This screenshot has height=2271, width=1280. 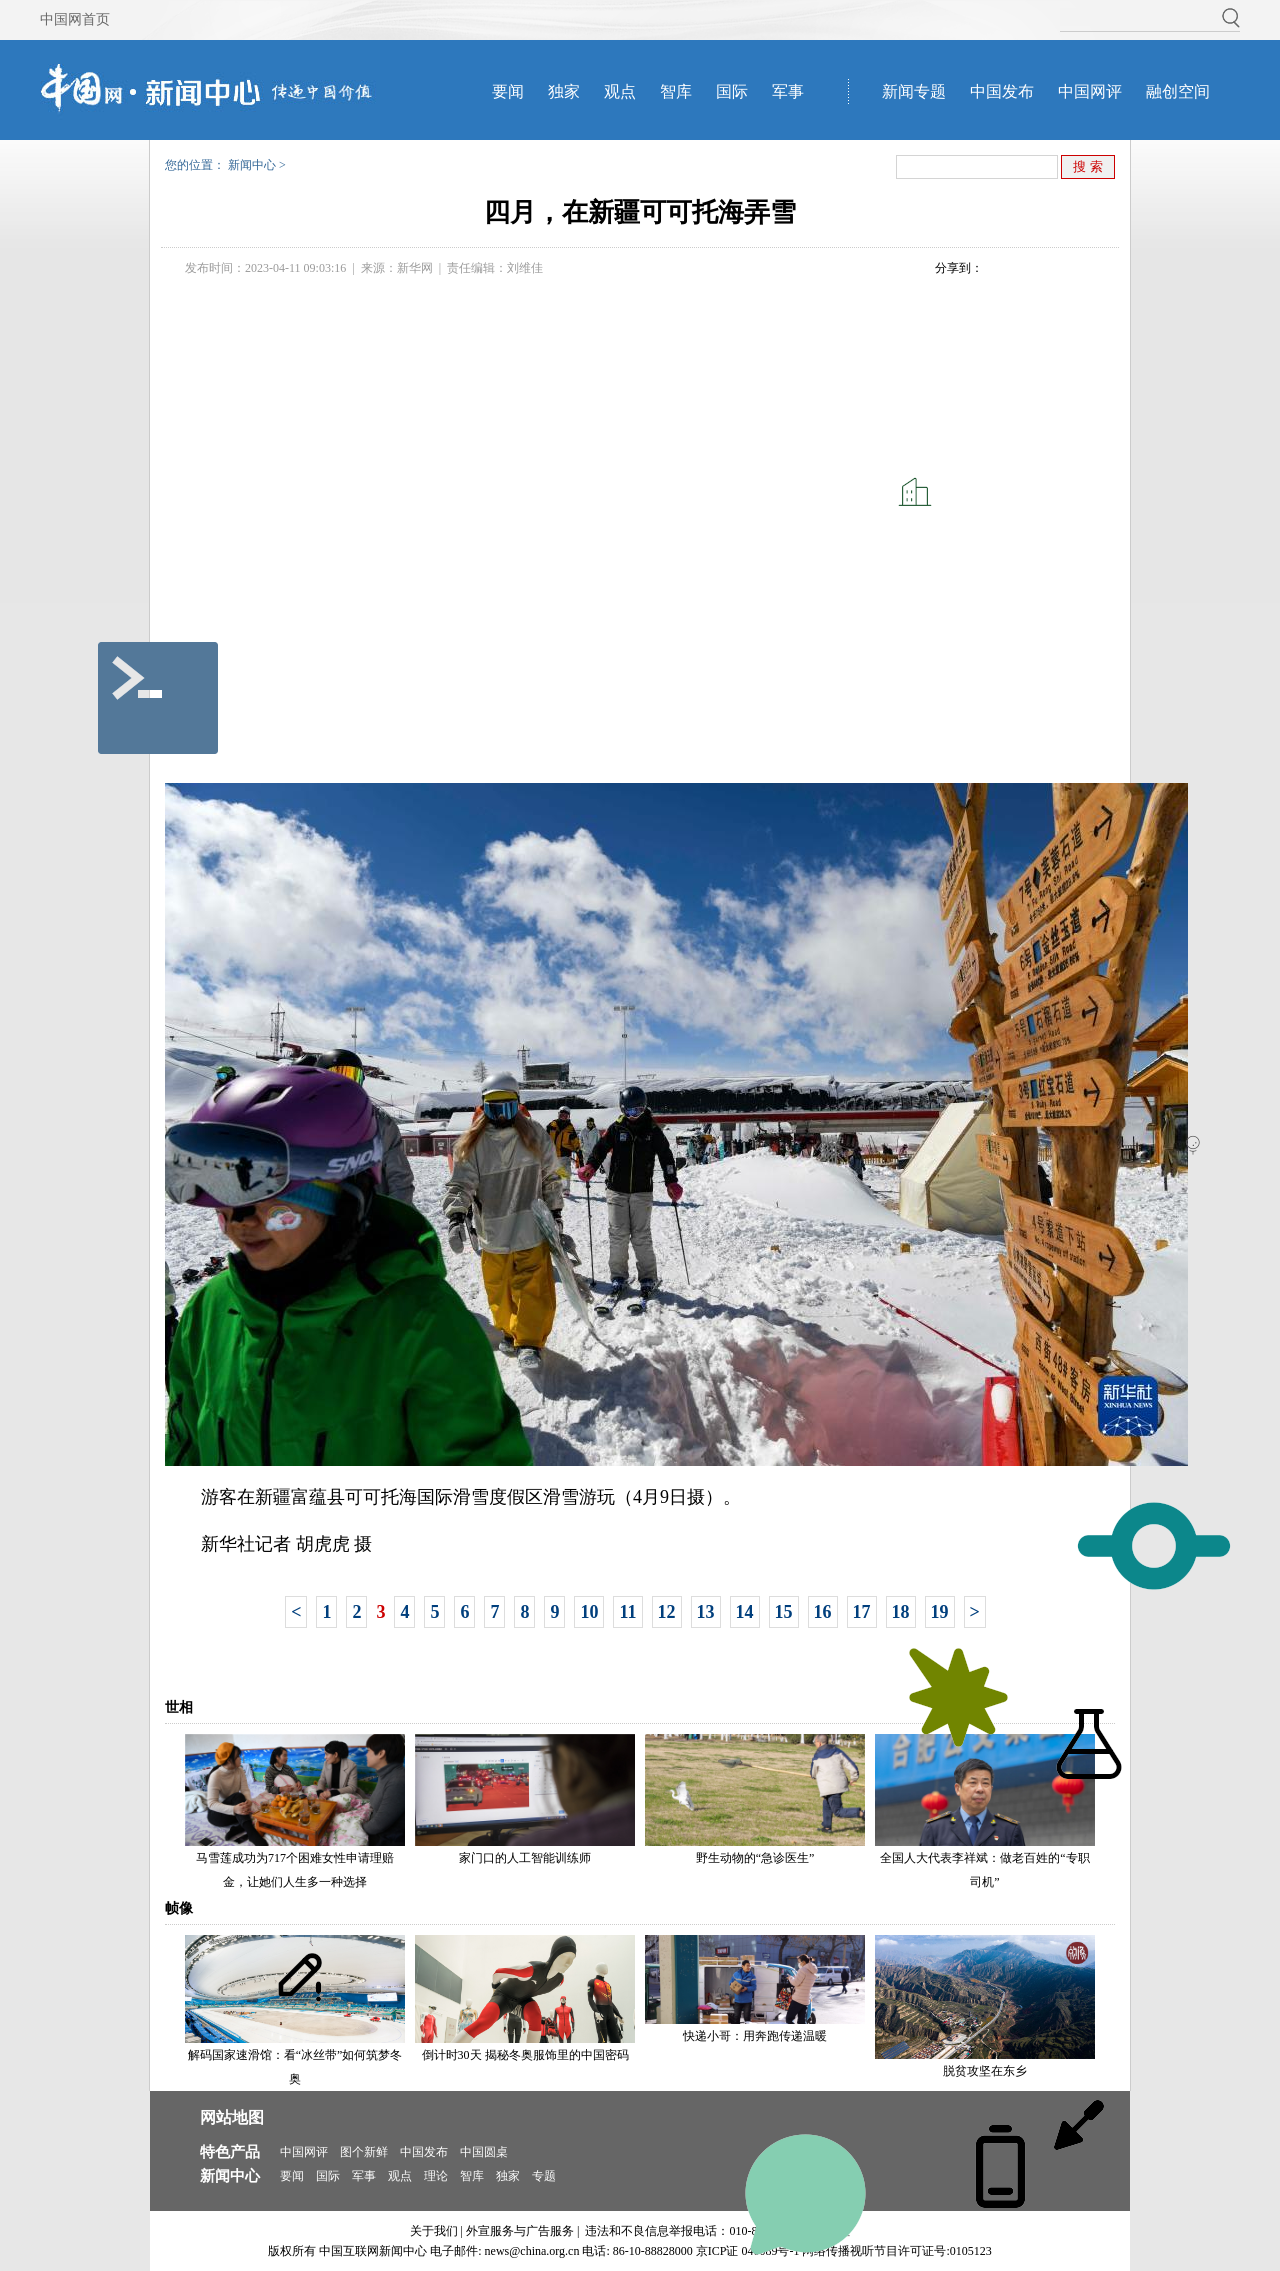 I want to click on indicates a new or featured item, so click(x=958, y=1697).